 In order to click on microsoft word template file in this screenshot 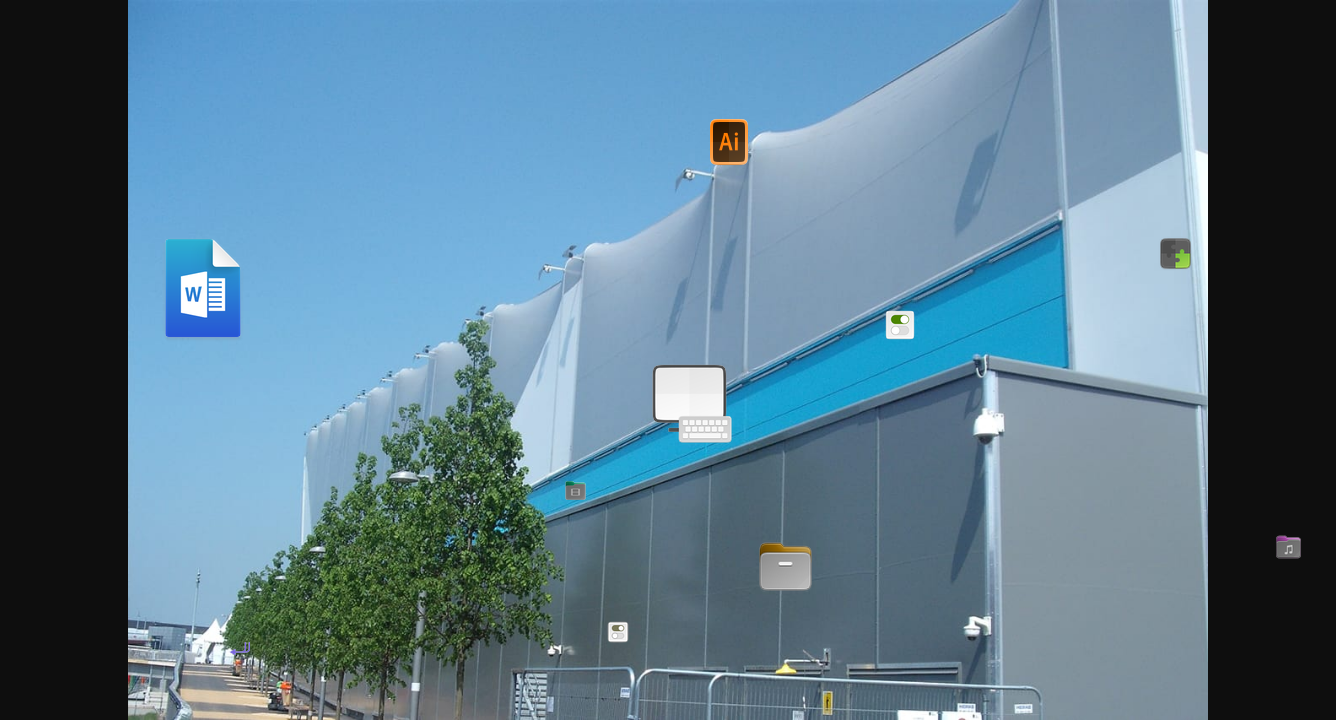, I will do `click(203, 288)`.